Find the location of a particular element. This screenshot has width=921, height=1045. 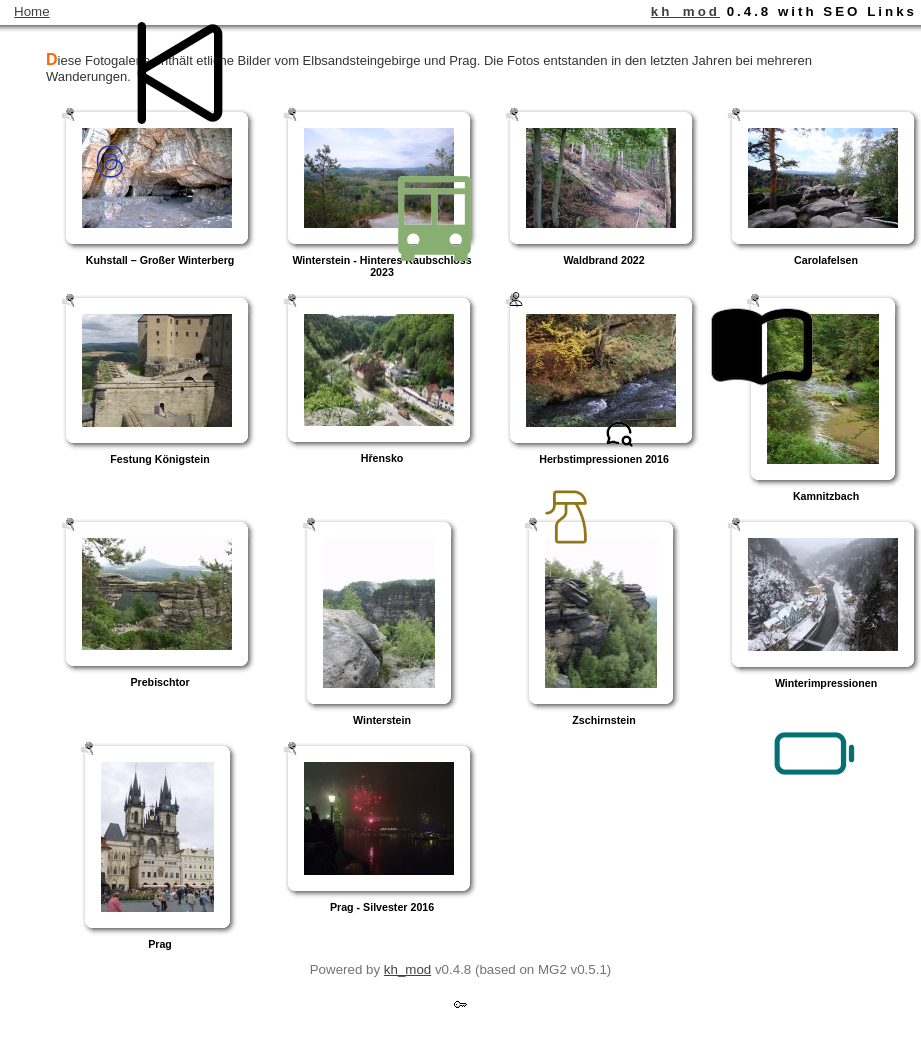

view public transit options is located at coordinates (434, 218).